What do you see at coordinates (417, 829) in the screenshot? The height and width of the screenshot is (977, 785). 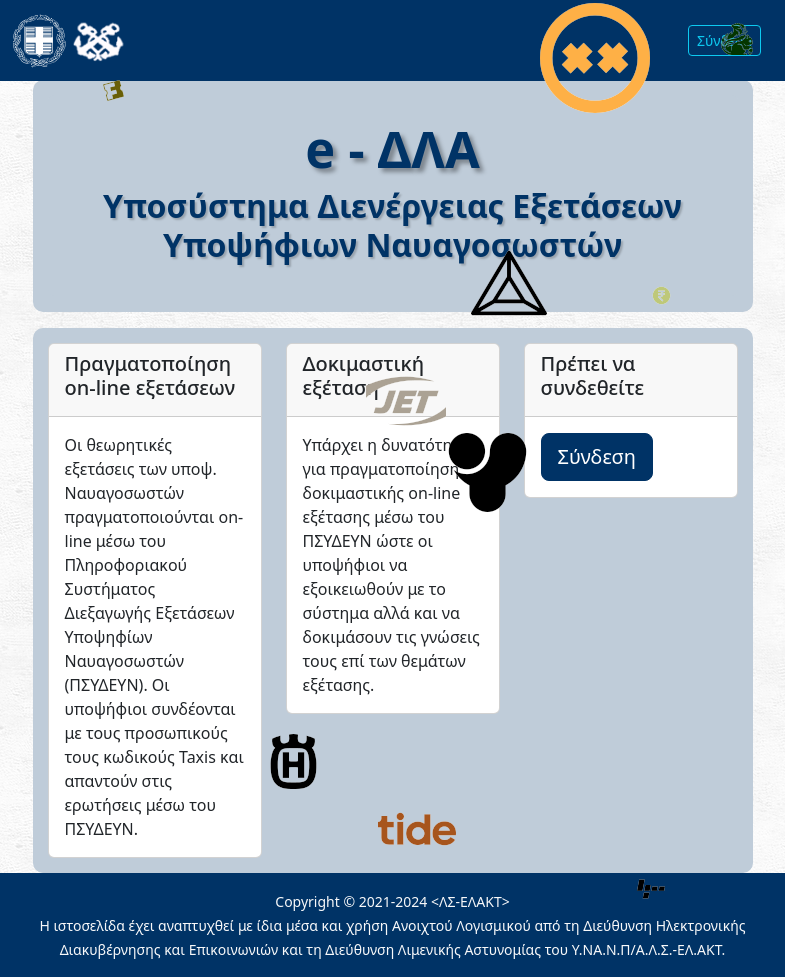 I see `open the Tide banking app` at bounding box center [417, 829].